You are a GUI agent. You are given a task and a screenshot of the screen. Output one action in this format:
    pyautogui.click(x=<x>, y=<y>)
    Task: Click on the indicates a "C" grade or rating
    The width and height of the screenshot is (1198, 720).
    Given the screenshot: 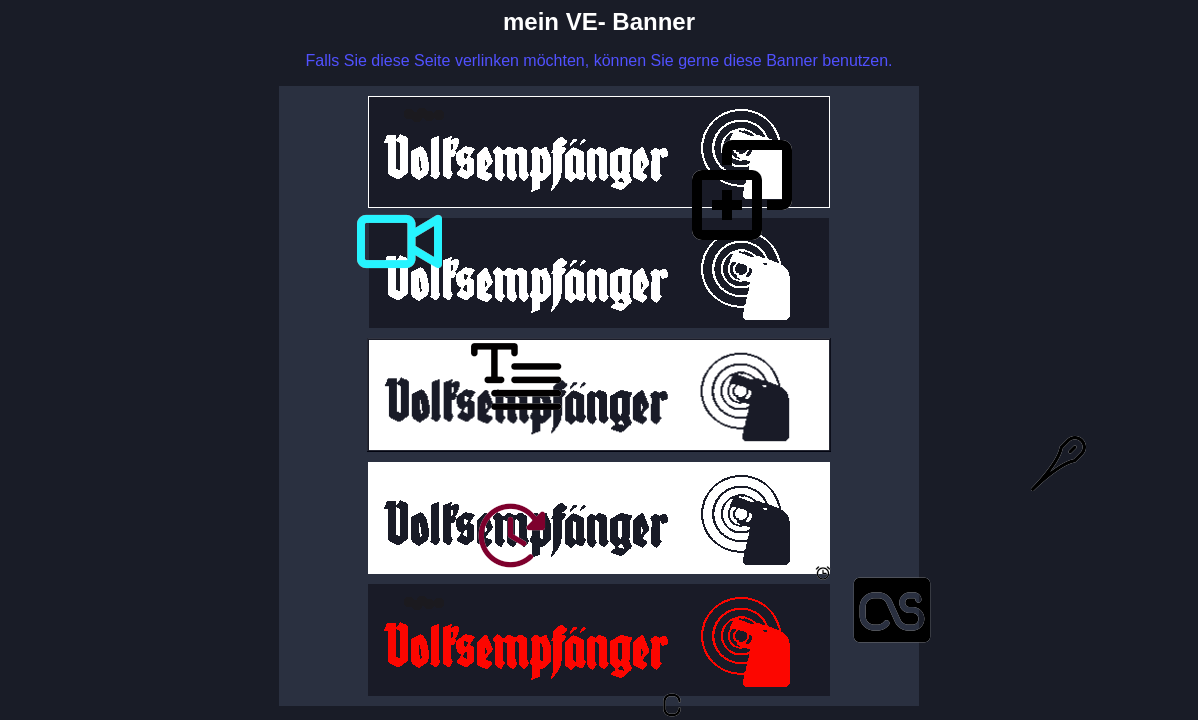 What is the action you would take?
    pyautogui.click(x=672, y=705)
    